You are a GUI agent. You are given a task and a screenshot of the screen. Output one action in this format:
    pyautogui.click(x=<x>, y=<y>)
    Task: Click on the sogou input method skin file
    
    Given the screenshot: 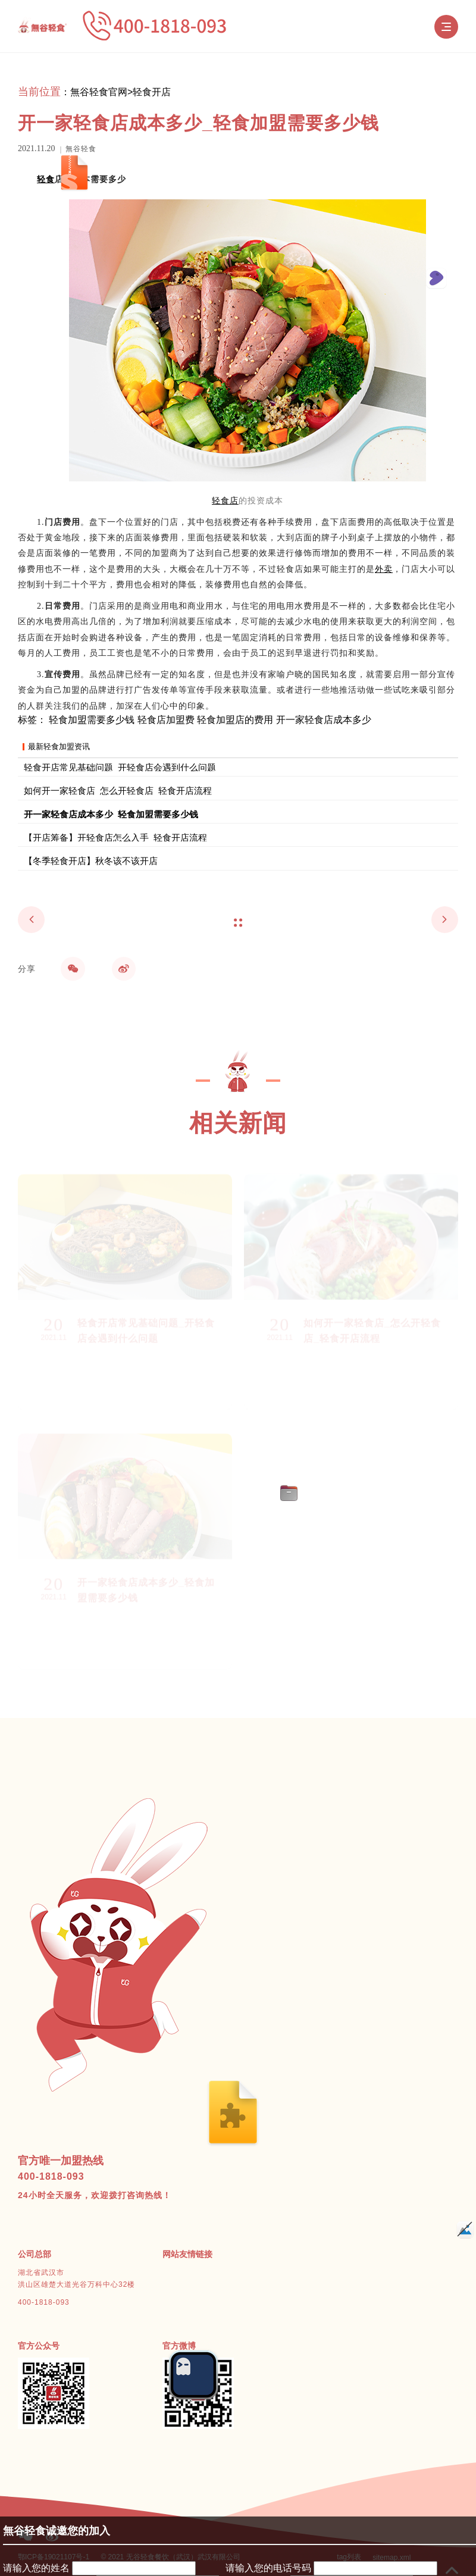 What is the action you would take?
    pyautogui.click(x=74, y=173)
    